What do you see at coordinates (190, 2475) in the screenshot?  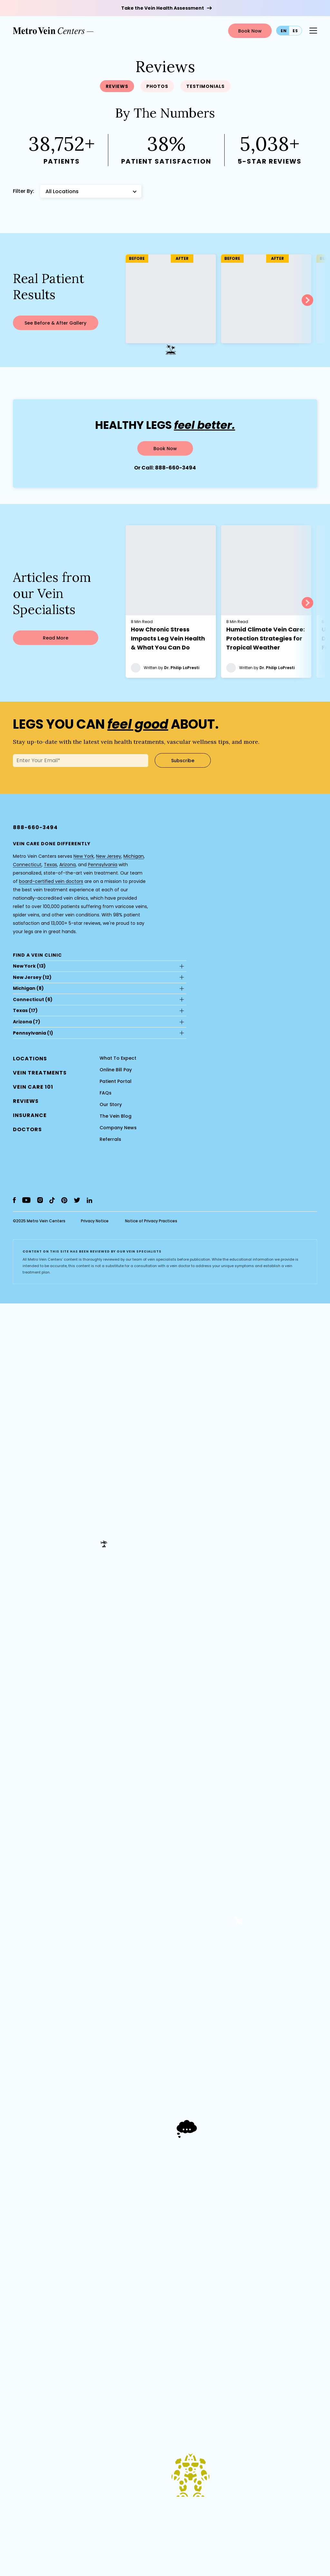 I see `access robot or mech character selection` at bounding box center [190, 2475].